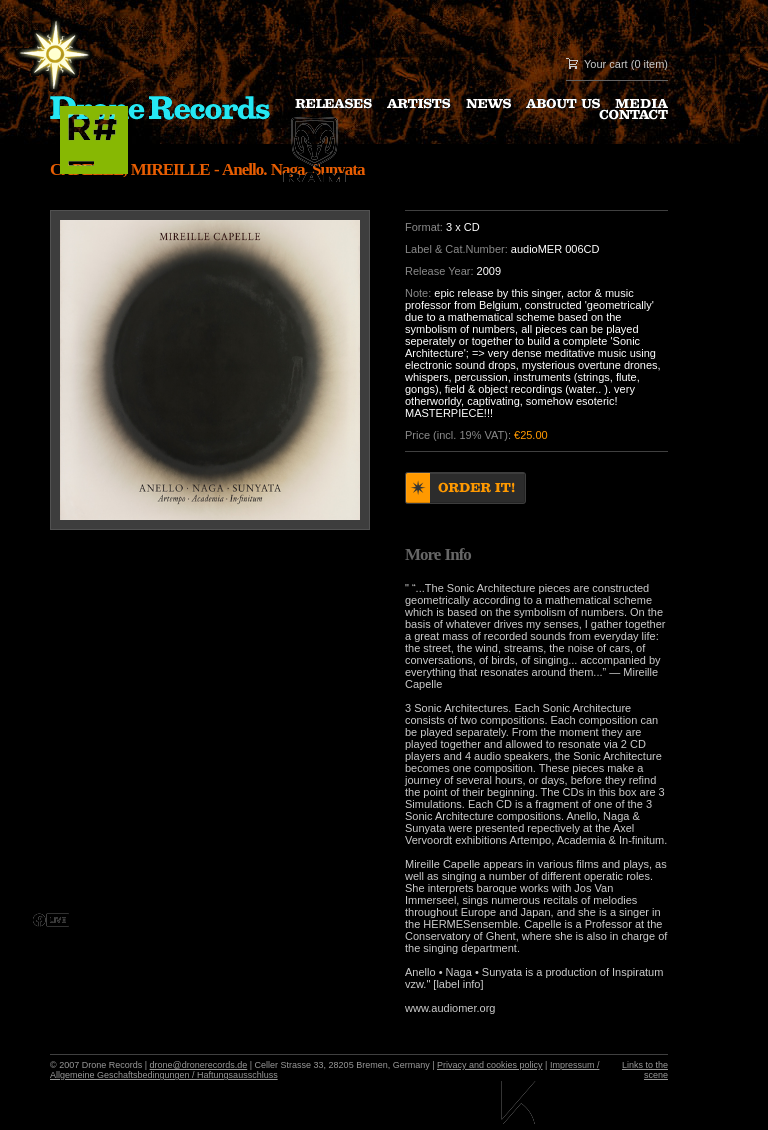 This screenshot has width=768, height=1130. What do you see at coordinates (518, 1102) in the screenshot?
I see `open kibana dashboard` at bounding box center [518, 1102].